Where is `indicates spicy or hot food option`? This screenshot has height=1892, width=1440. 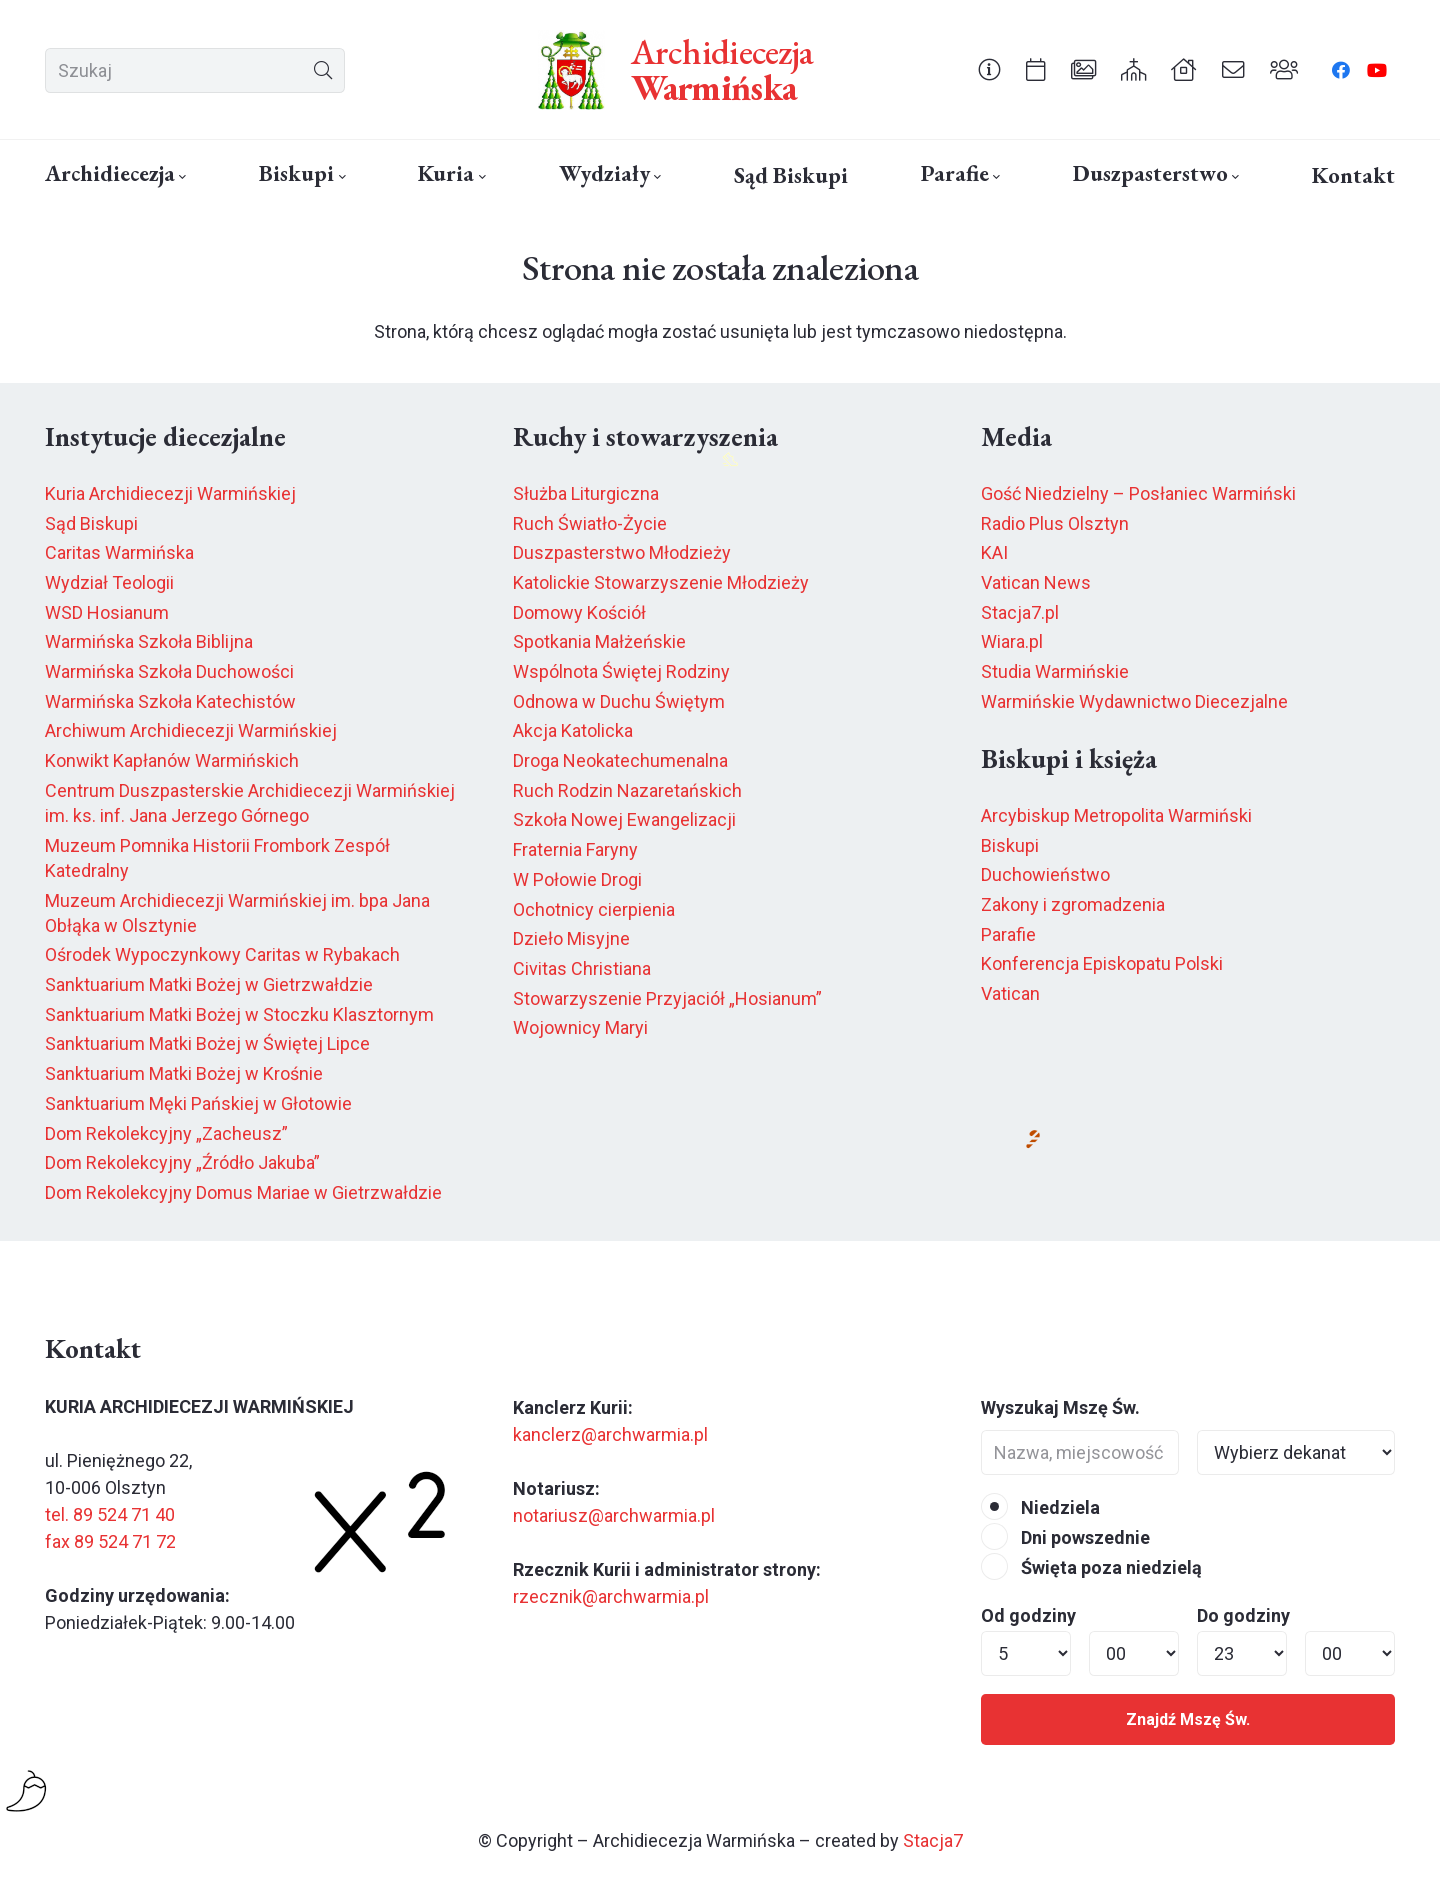 indicates spicy or hot food option is located at coordinates (28, 1792).